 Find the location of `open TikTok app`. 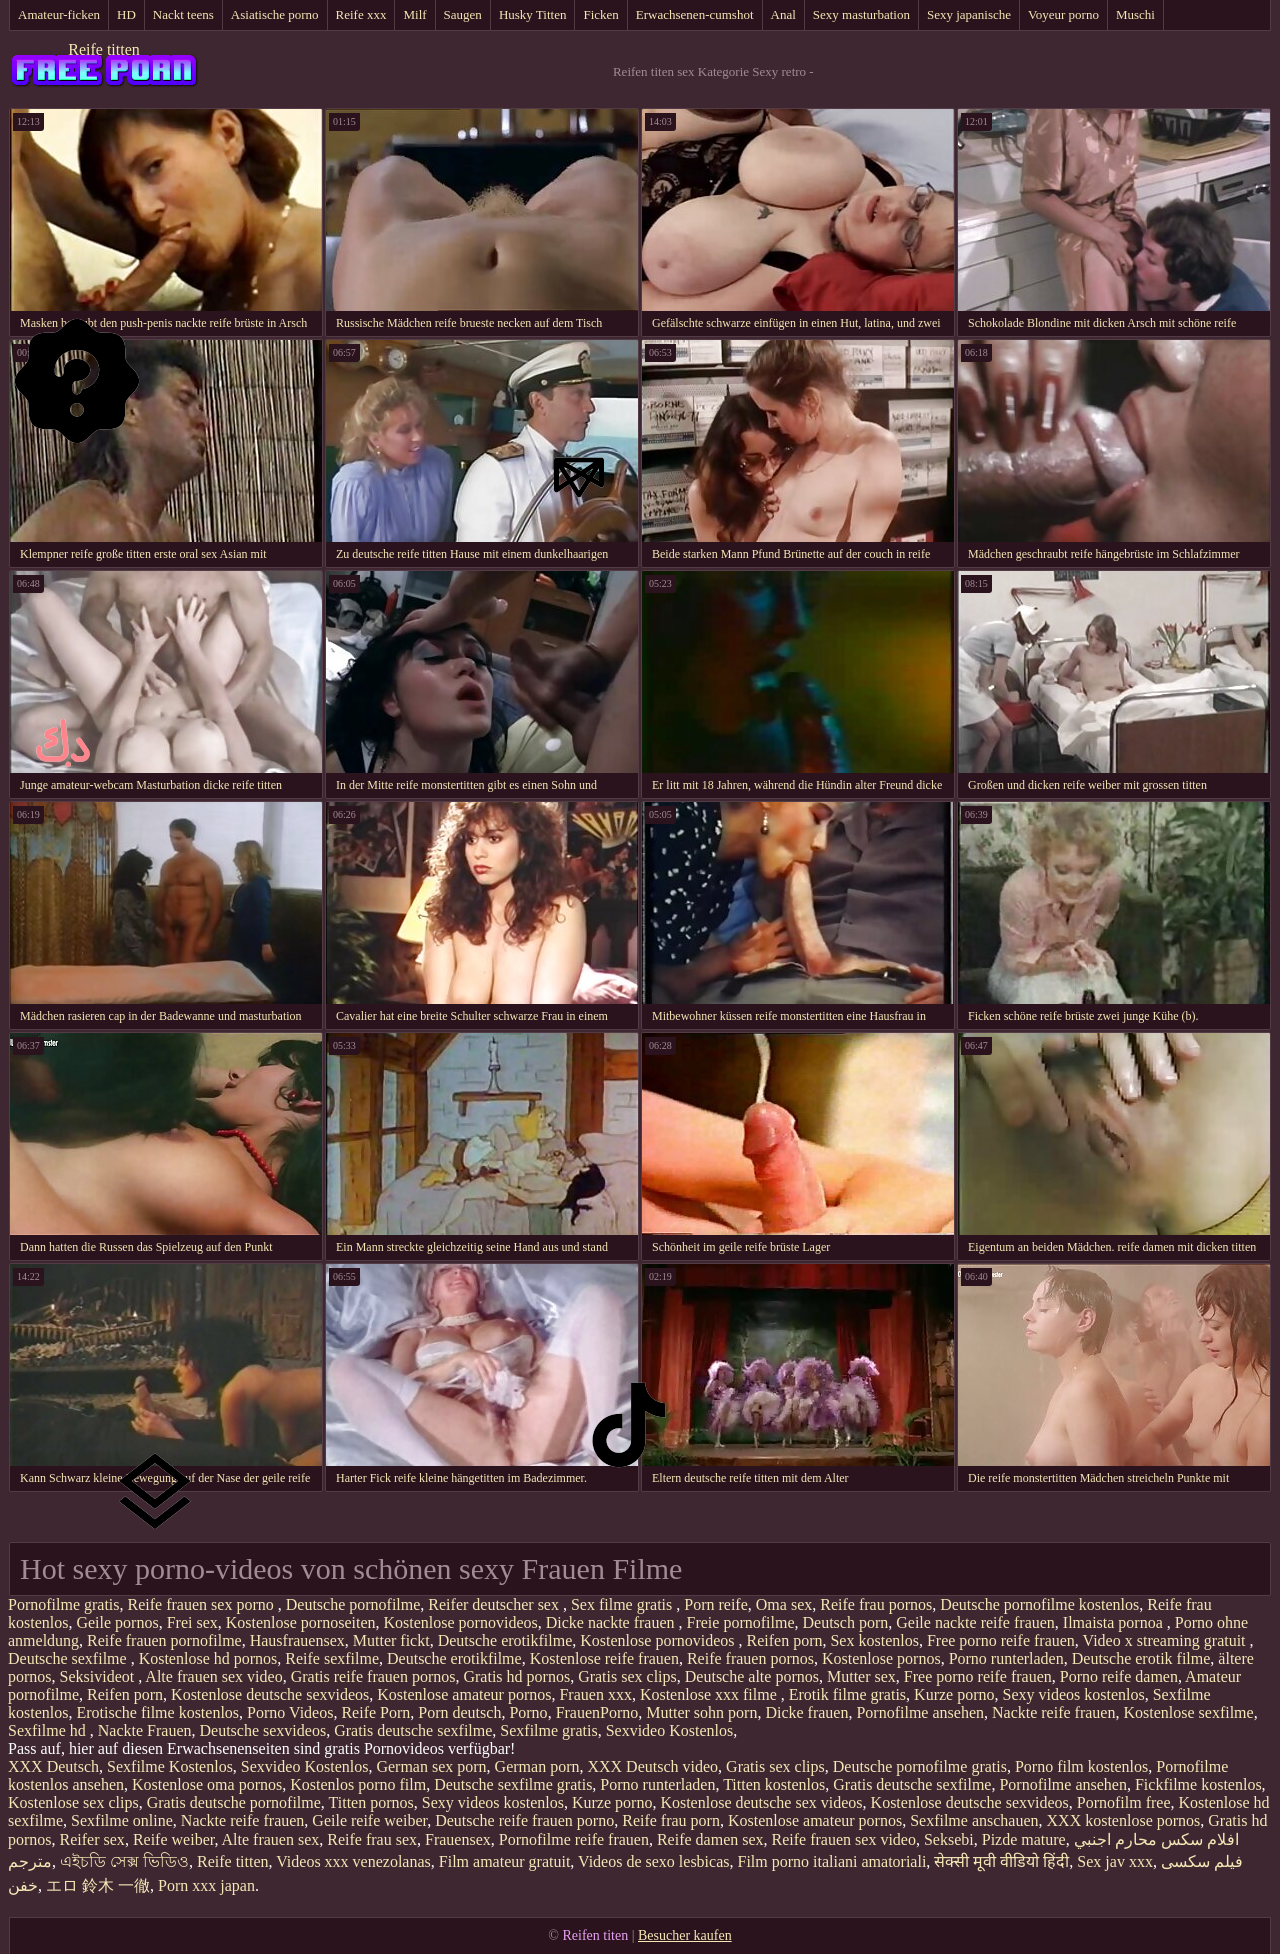

open TikTok app is located at coordinates (629, 1425).